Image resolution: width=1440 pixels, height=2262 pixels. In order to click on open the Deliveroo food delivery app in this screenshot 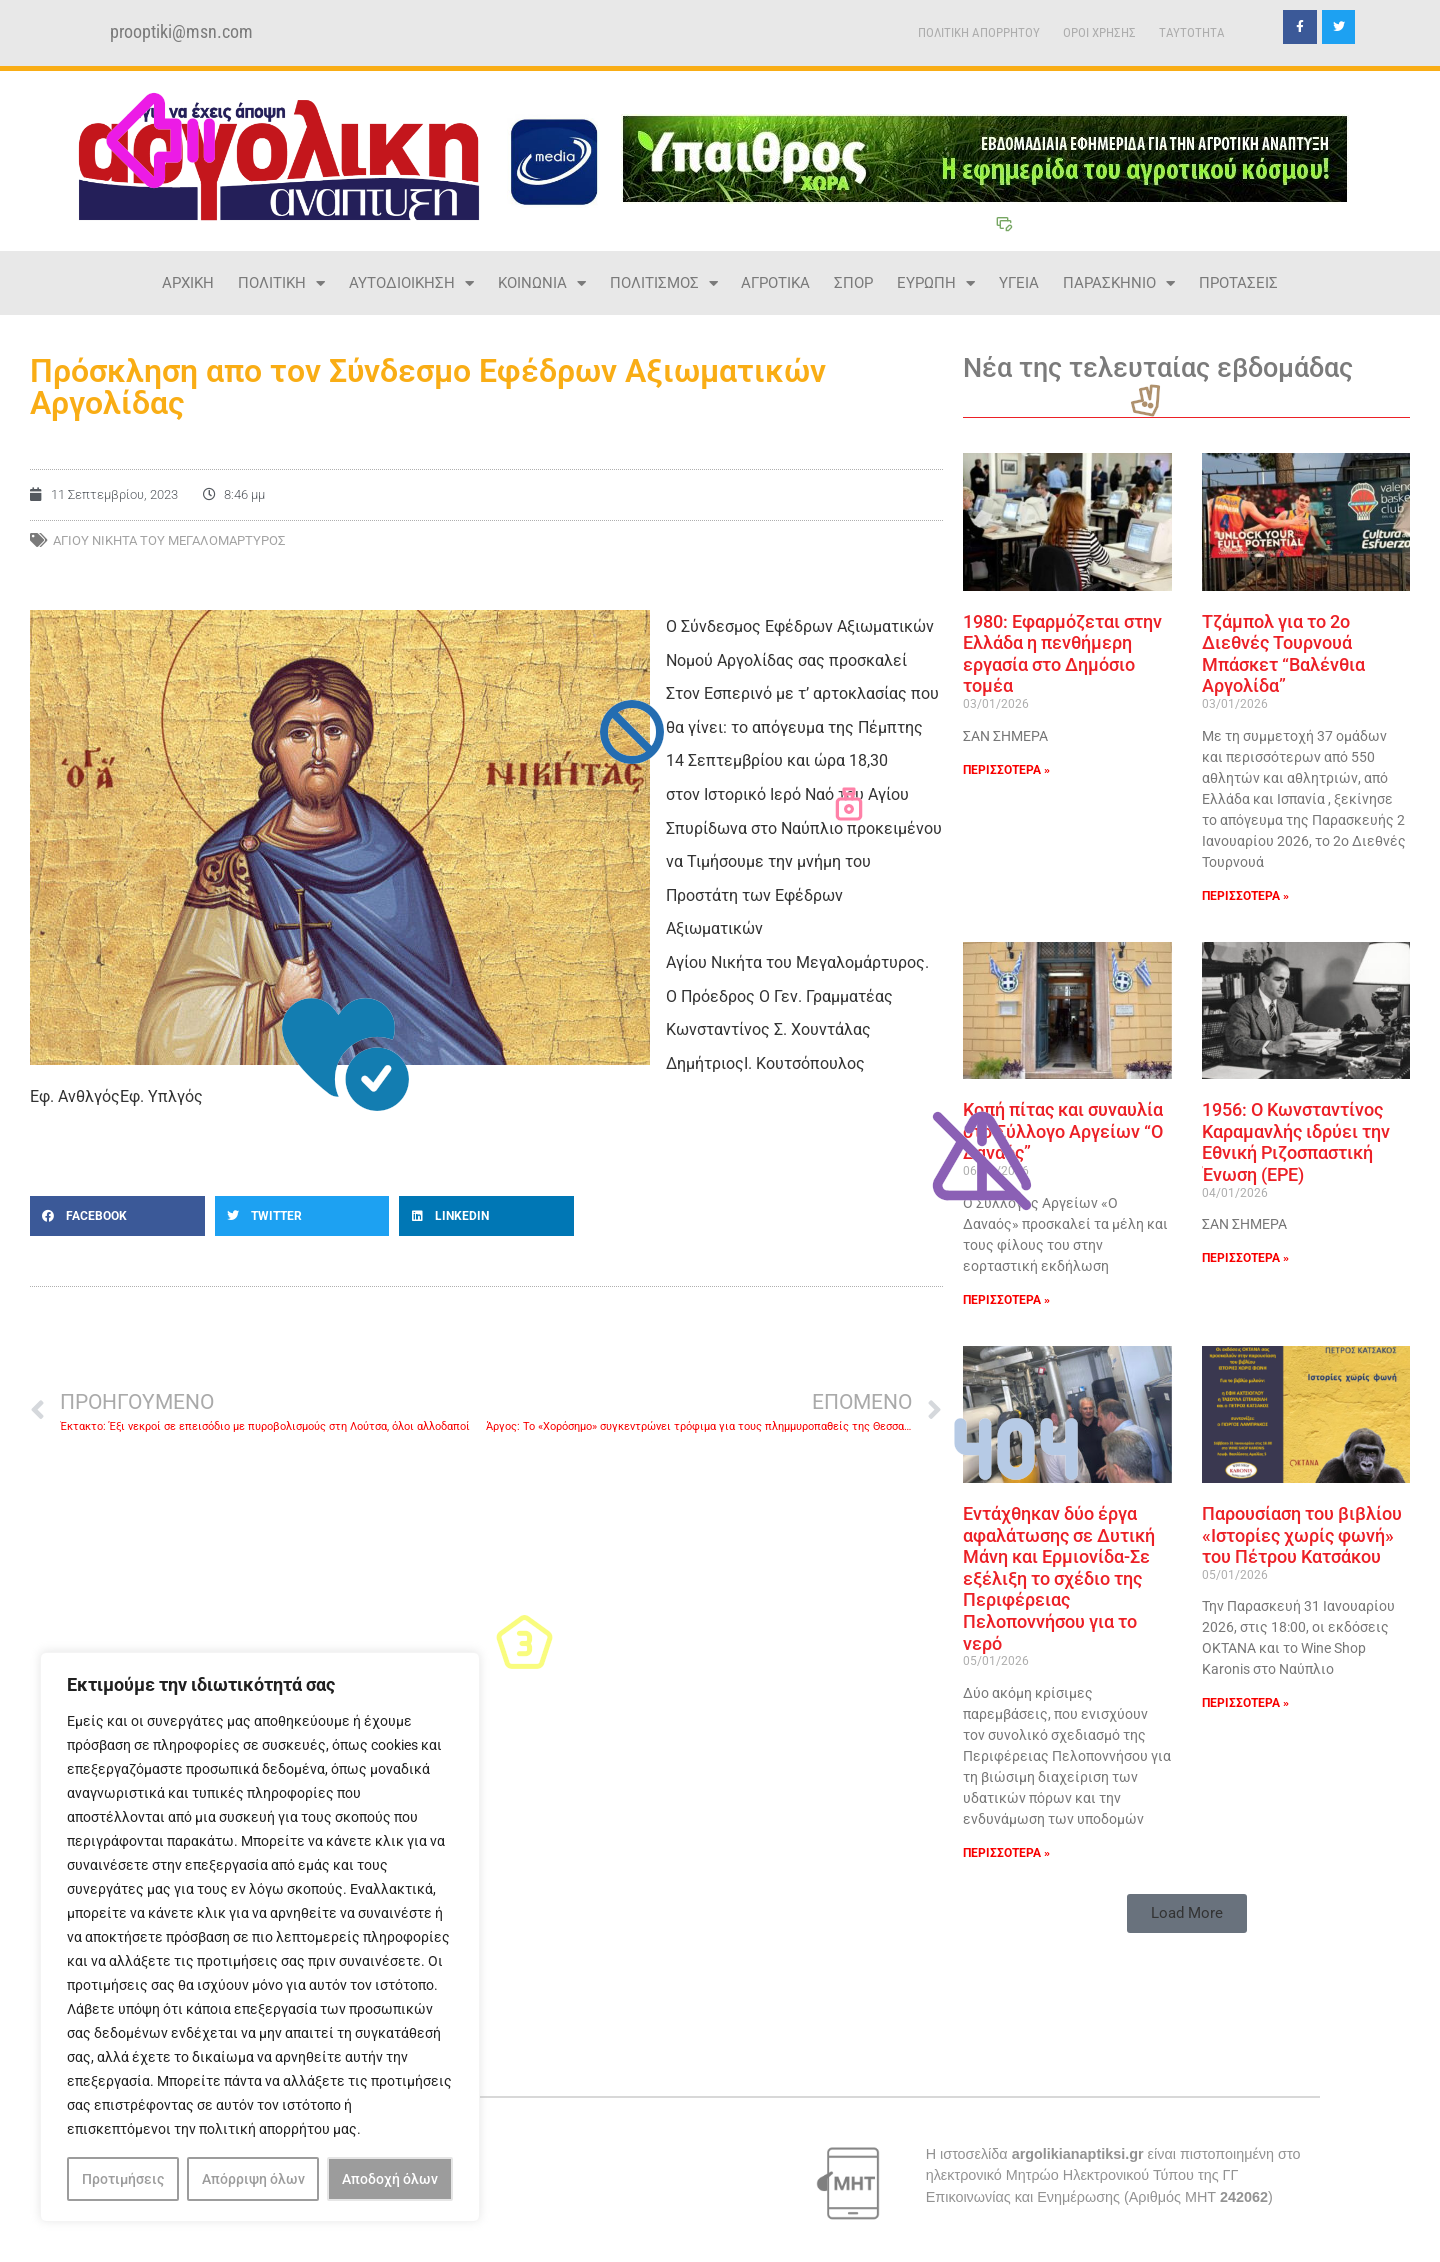, I will do `click(1145, 400)`.